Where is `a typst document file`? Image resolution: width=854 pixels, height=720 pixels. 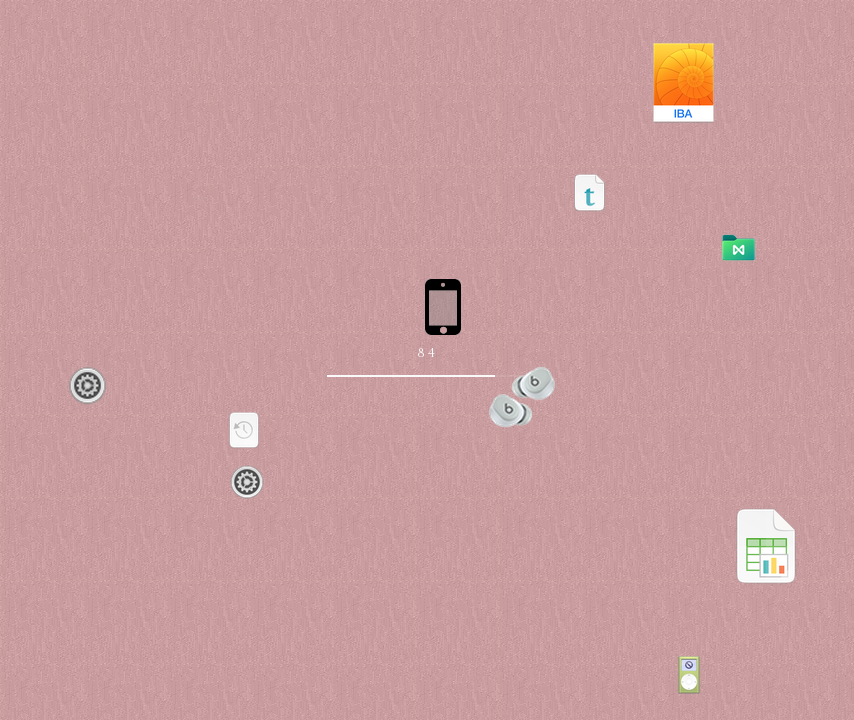 a typst document file is located at coordinates (589, 192).